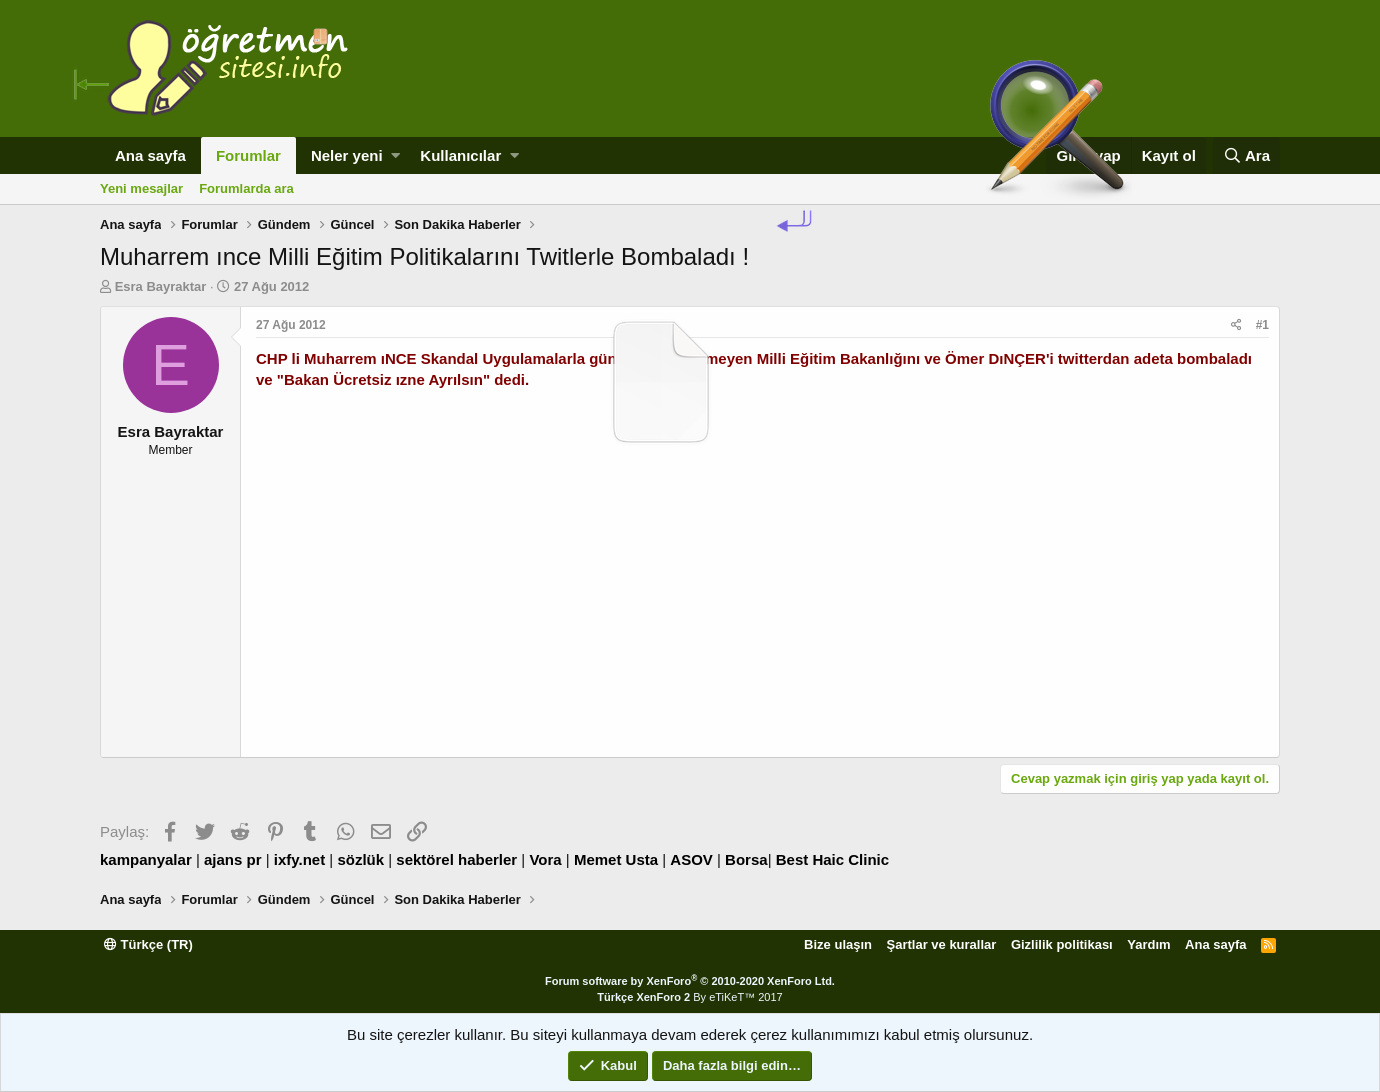 The width and height of the screenshot is (1380, 1092). I want to click on compressed or archived file type, so click(320, 36).